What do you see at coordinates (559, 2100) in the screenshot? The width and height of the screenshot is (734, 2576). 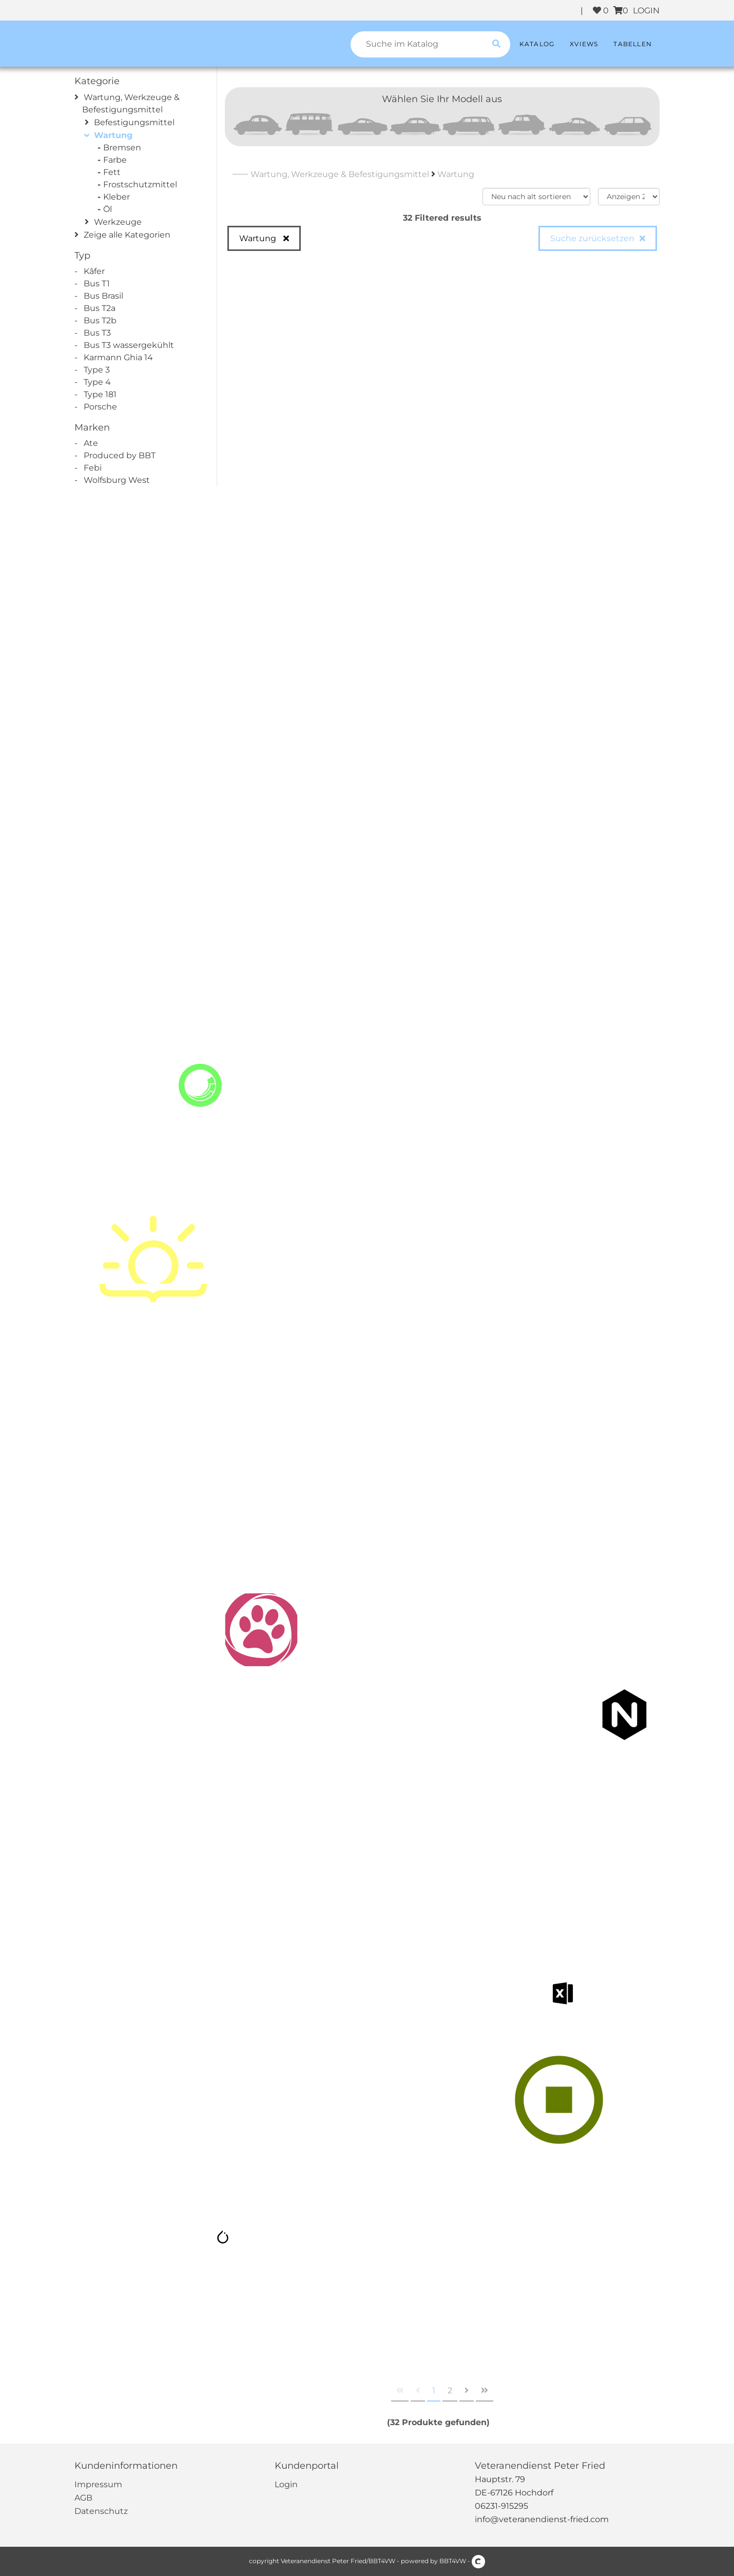 I see `stop media playback` at bounding box center [559, 2100].